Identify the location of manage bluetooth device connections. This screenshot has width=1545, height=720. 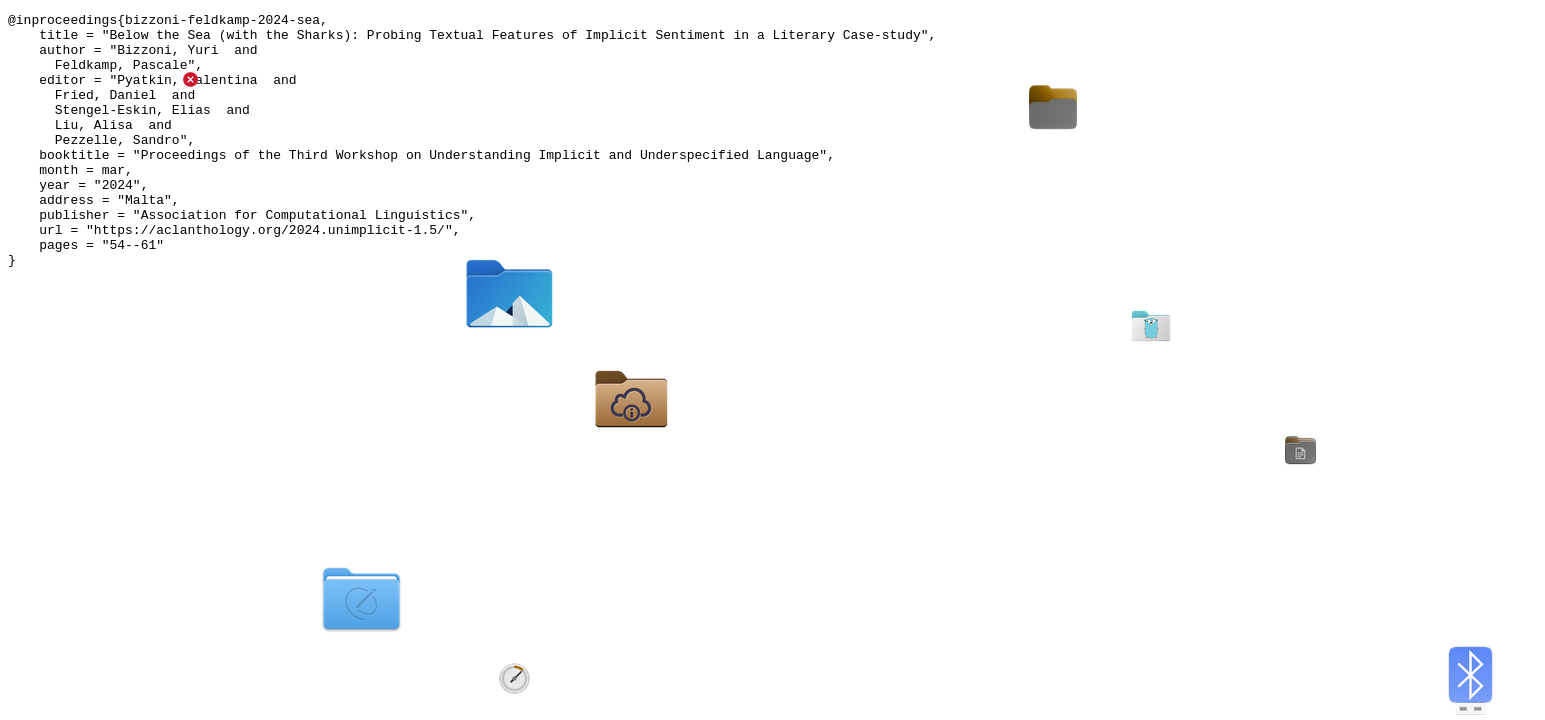
(1470, 680).